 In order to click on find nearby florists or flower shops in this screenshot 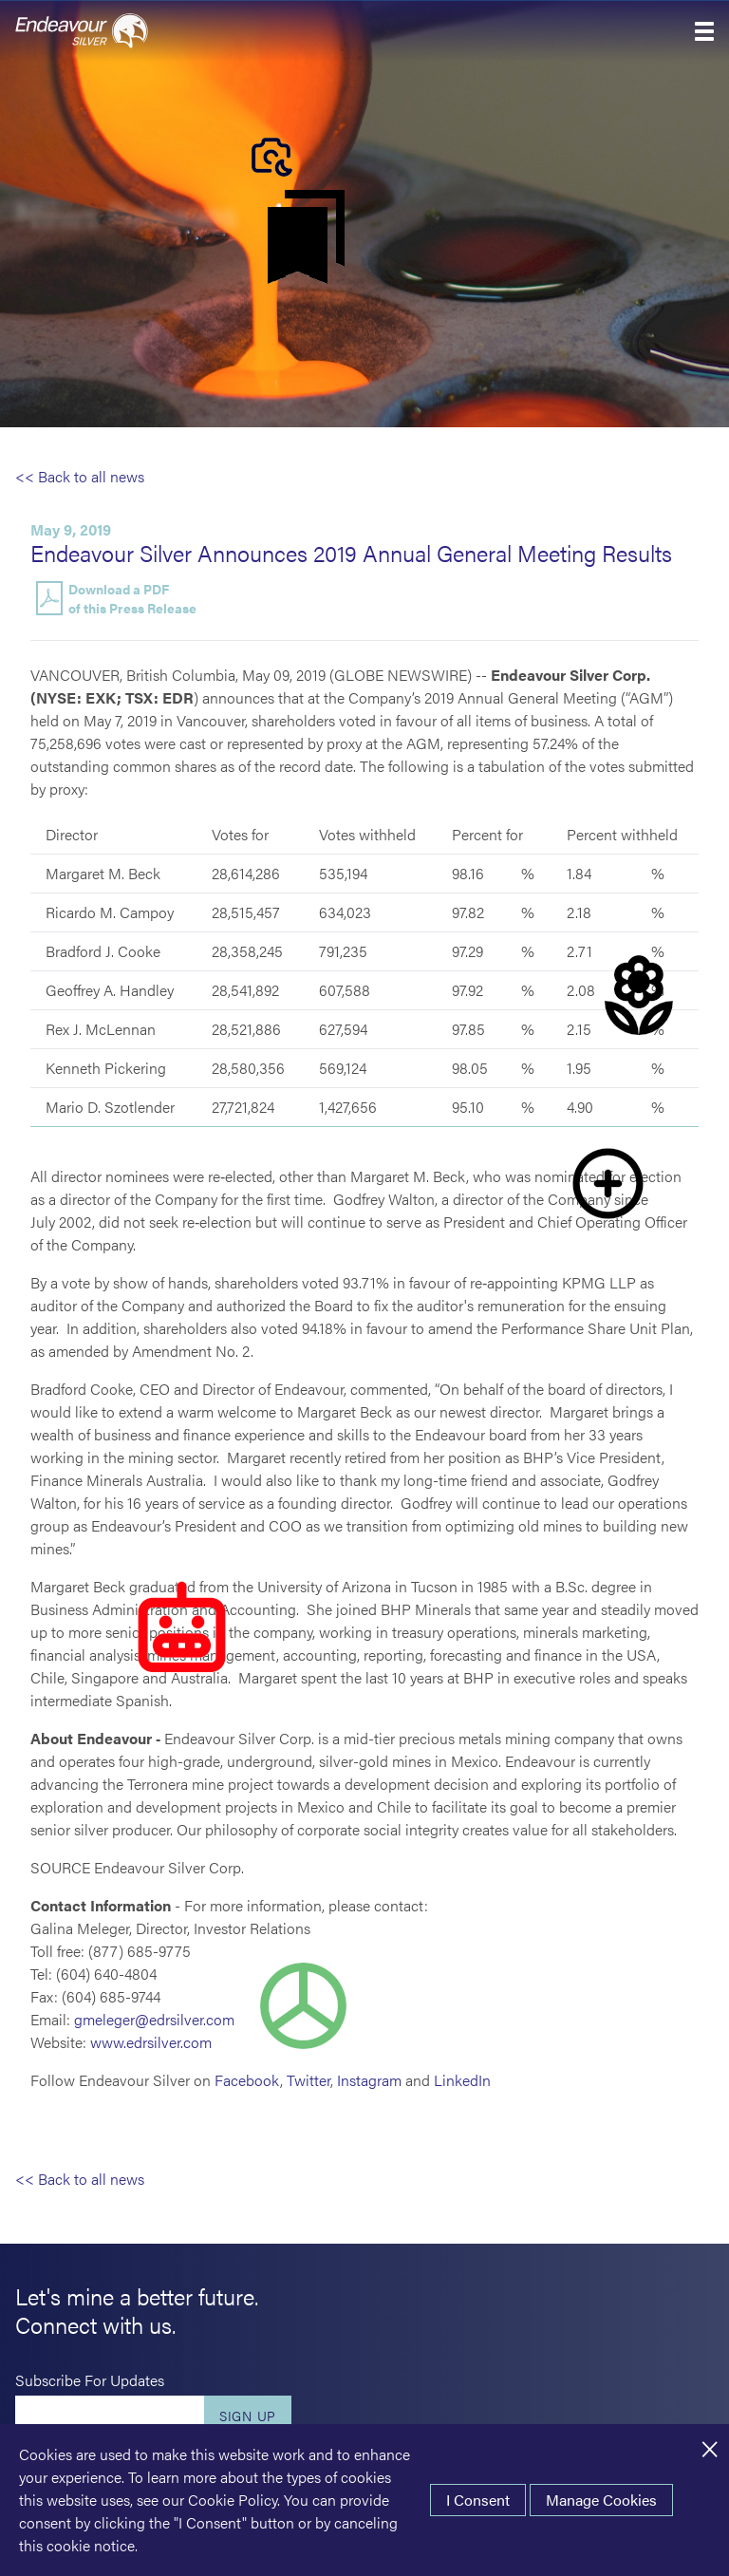, I will do `click(639, 997)`.